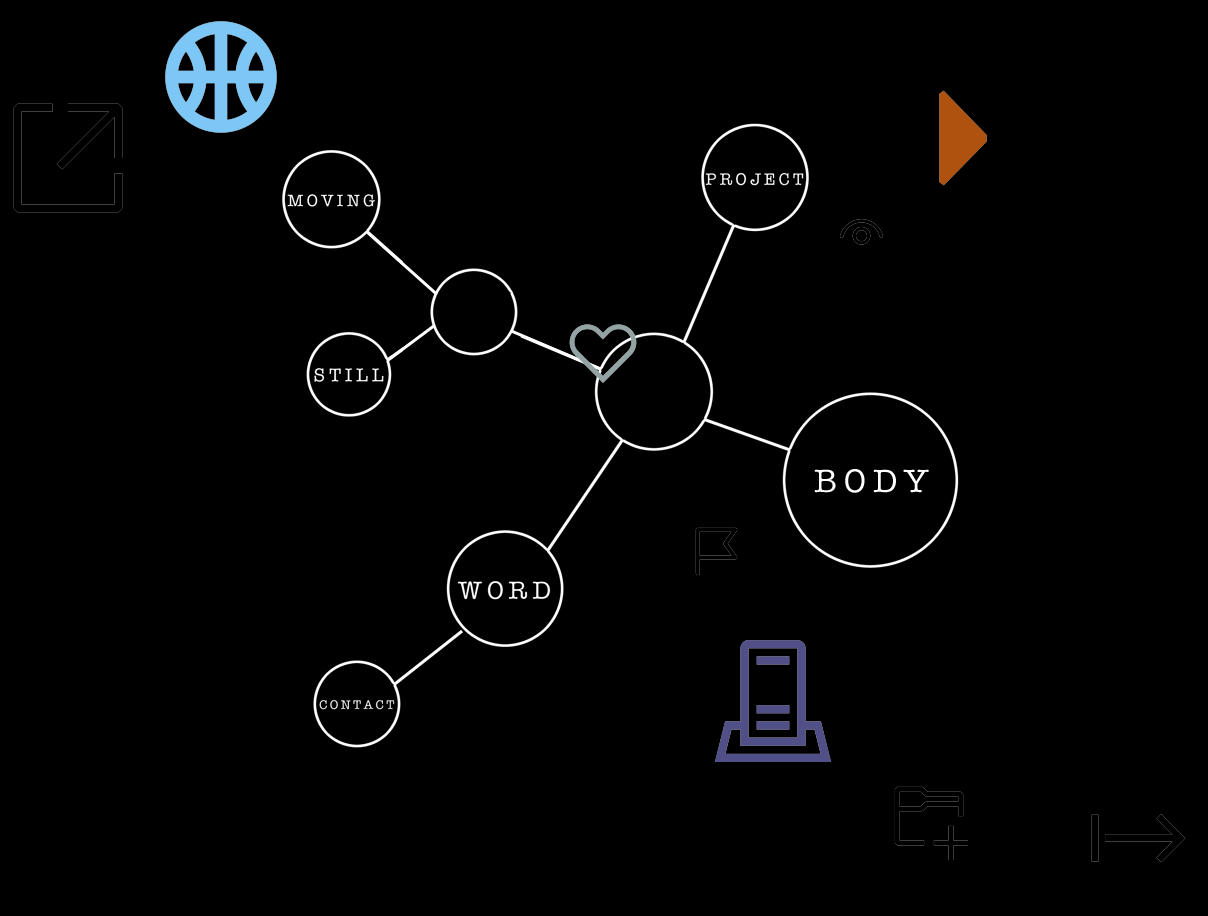  I want to click on play media or start playback, so click(963, 138).